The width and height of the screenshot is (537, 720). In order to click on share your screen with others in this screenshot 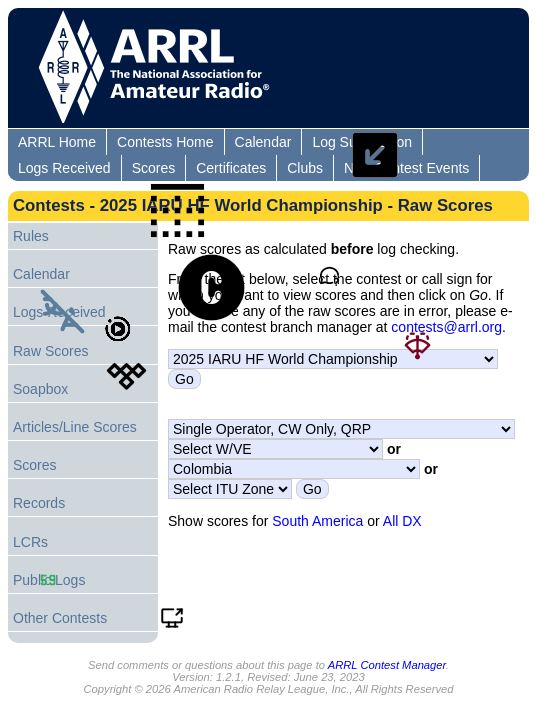, I will do `click(172, 618)`.